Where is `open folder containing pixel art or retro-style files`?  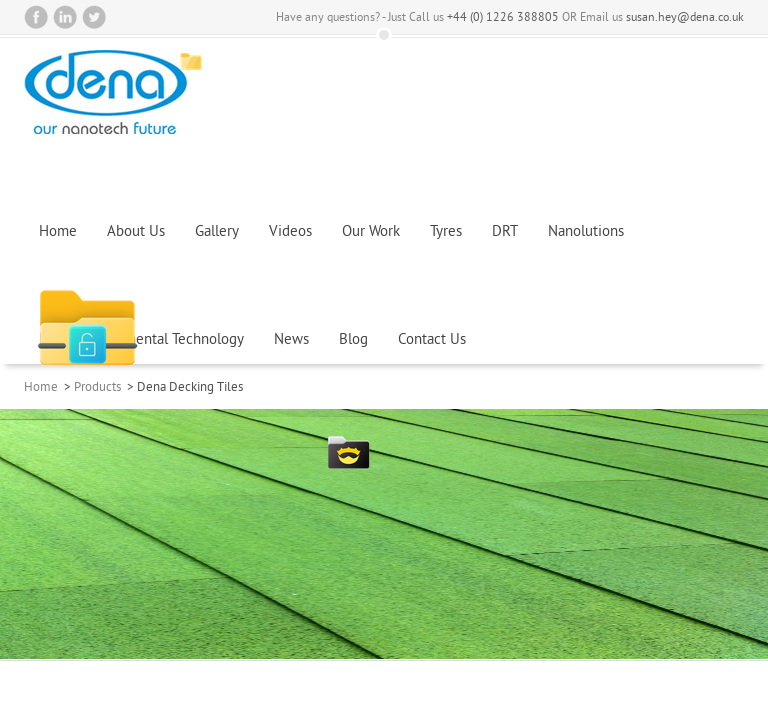 open folder containing pixel art or retro-style files is located at coordinates (191, 62).